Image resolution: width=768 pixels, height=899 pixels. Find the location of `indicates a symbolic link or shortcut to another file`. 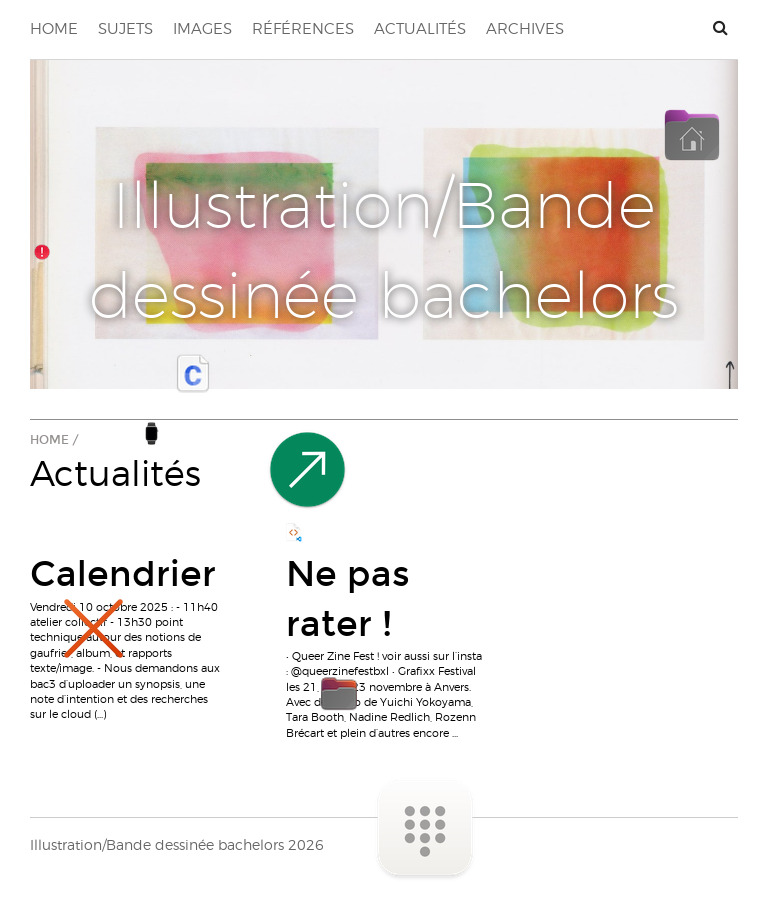

indicates a symbolic link or shortcut to another file is located at coordinates (307, 469).